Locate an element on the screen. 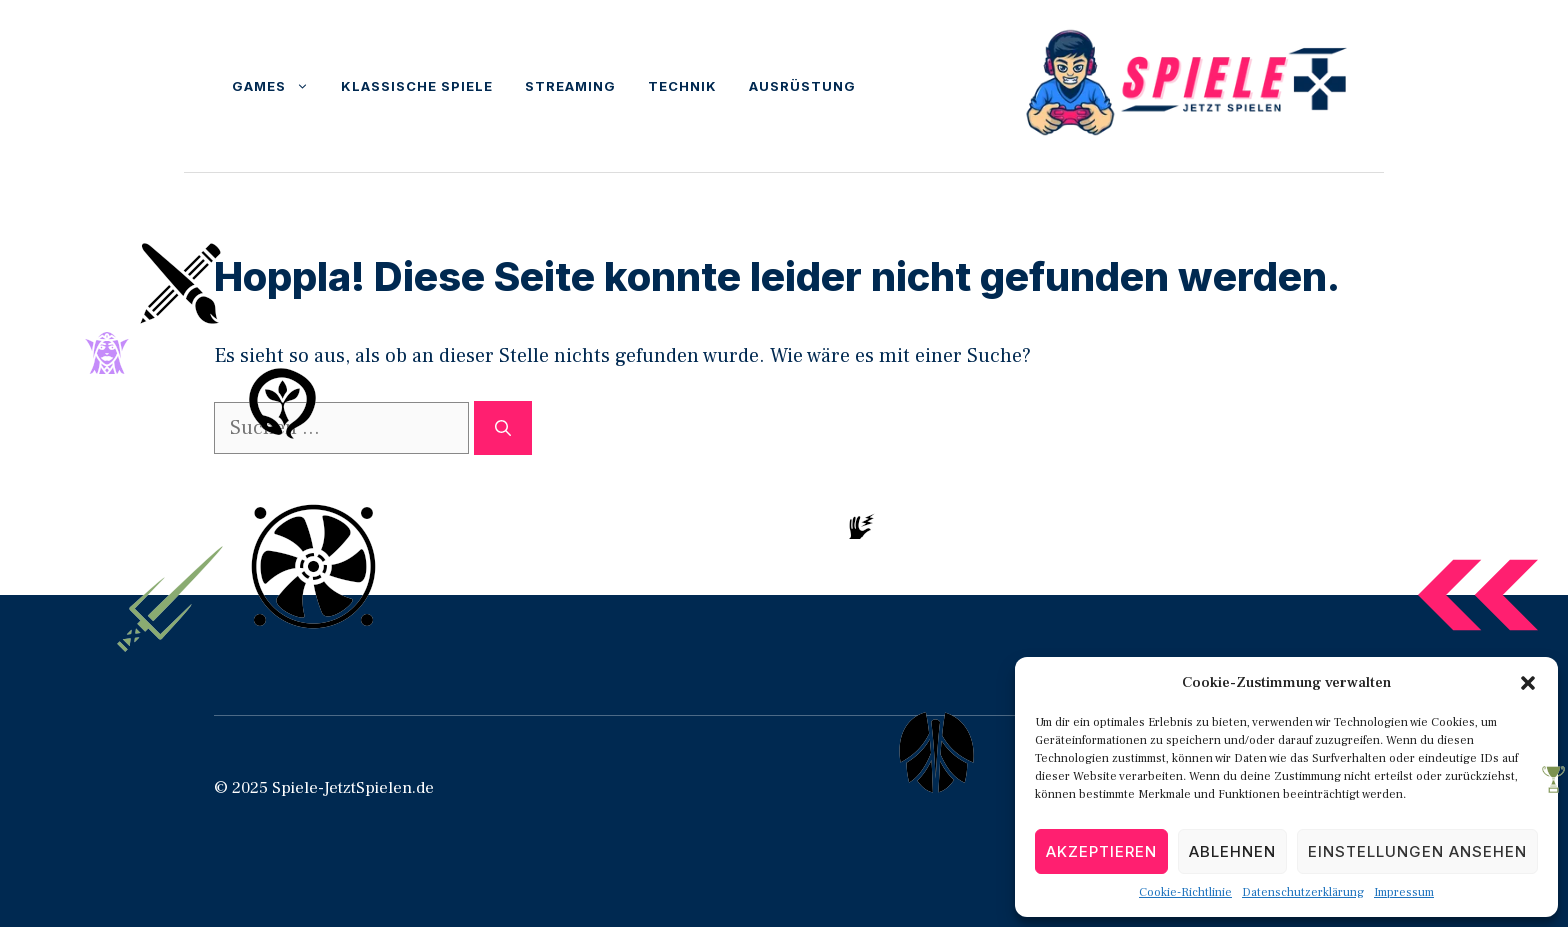 The height and width of the screenshot is (927, 1568). view achievements or awards is located at coordinates (1553, 779).